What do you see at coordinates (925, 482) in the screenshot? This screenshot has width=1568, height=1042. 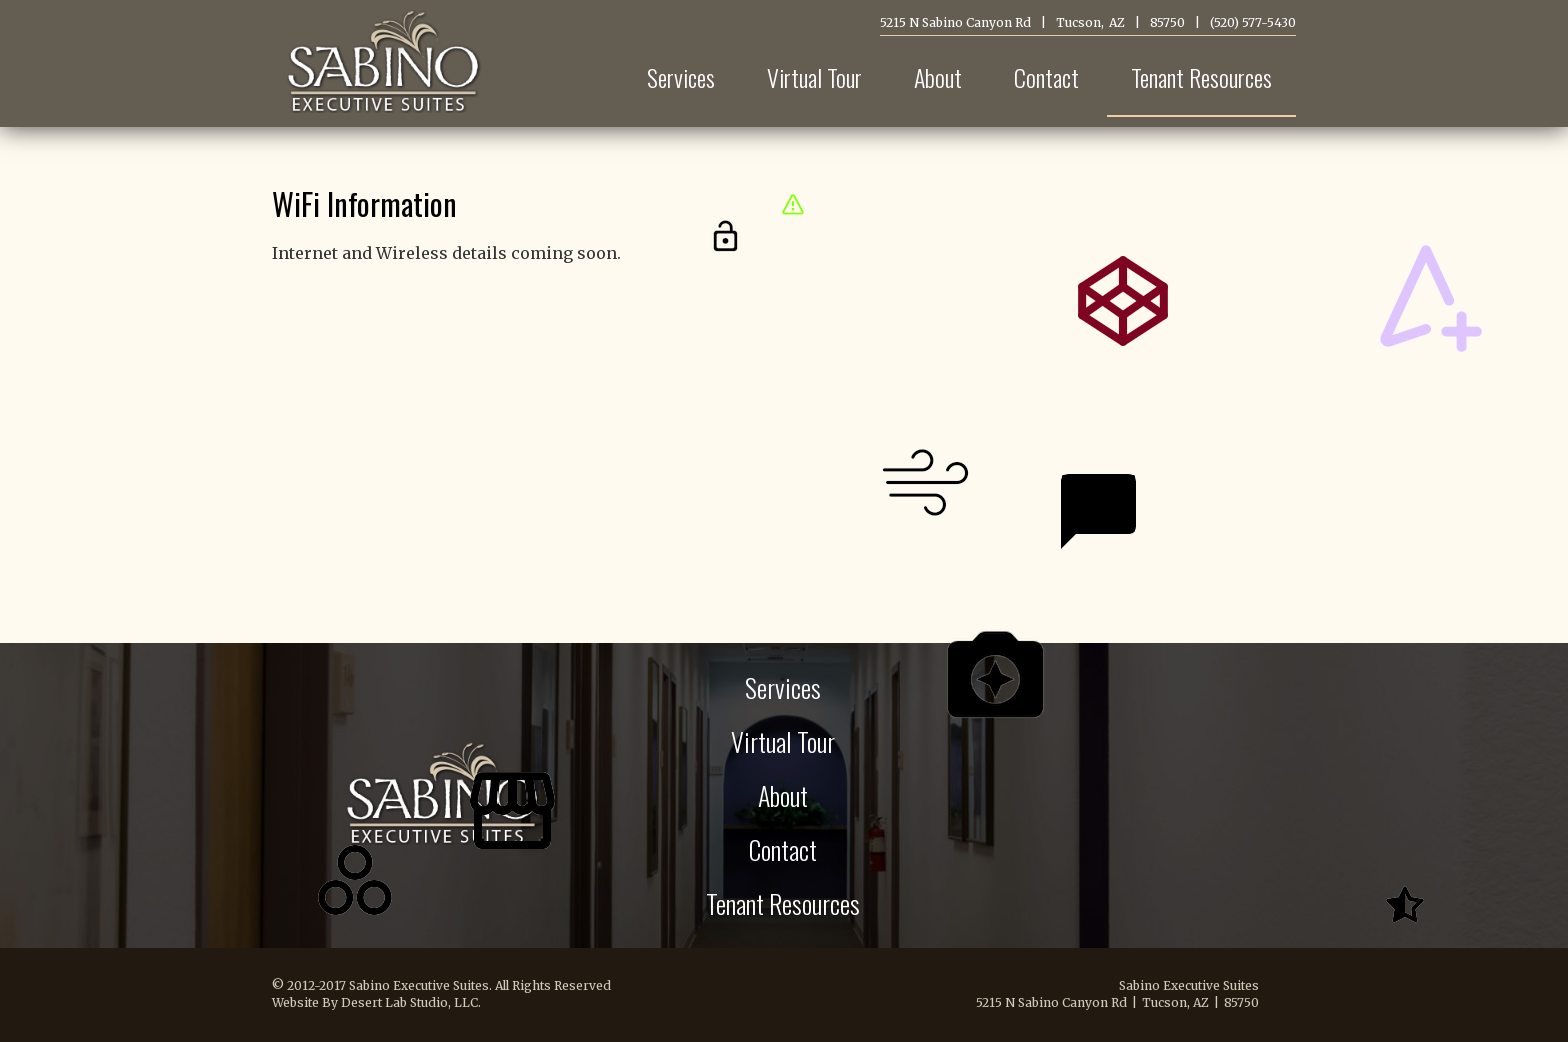 I see `indicates current wind conditions` at bounding box center [925, 482].